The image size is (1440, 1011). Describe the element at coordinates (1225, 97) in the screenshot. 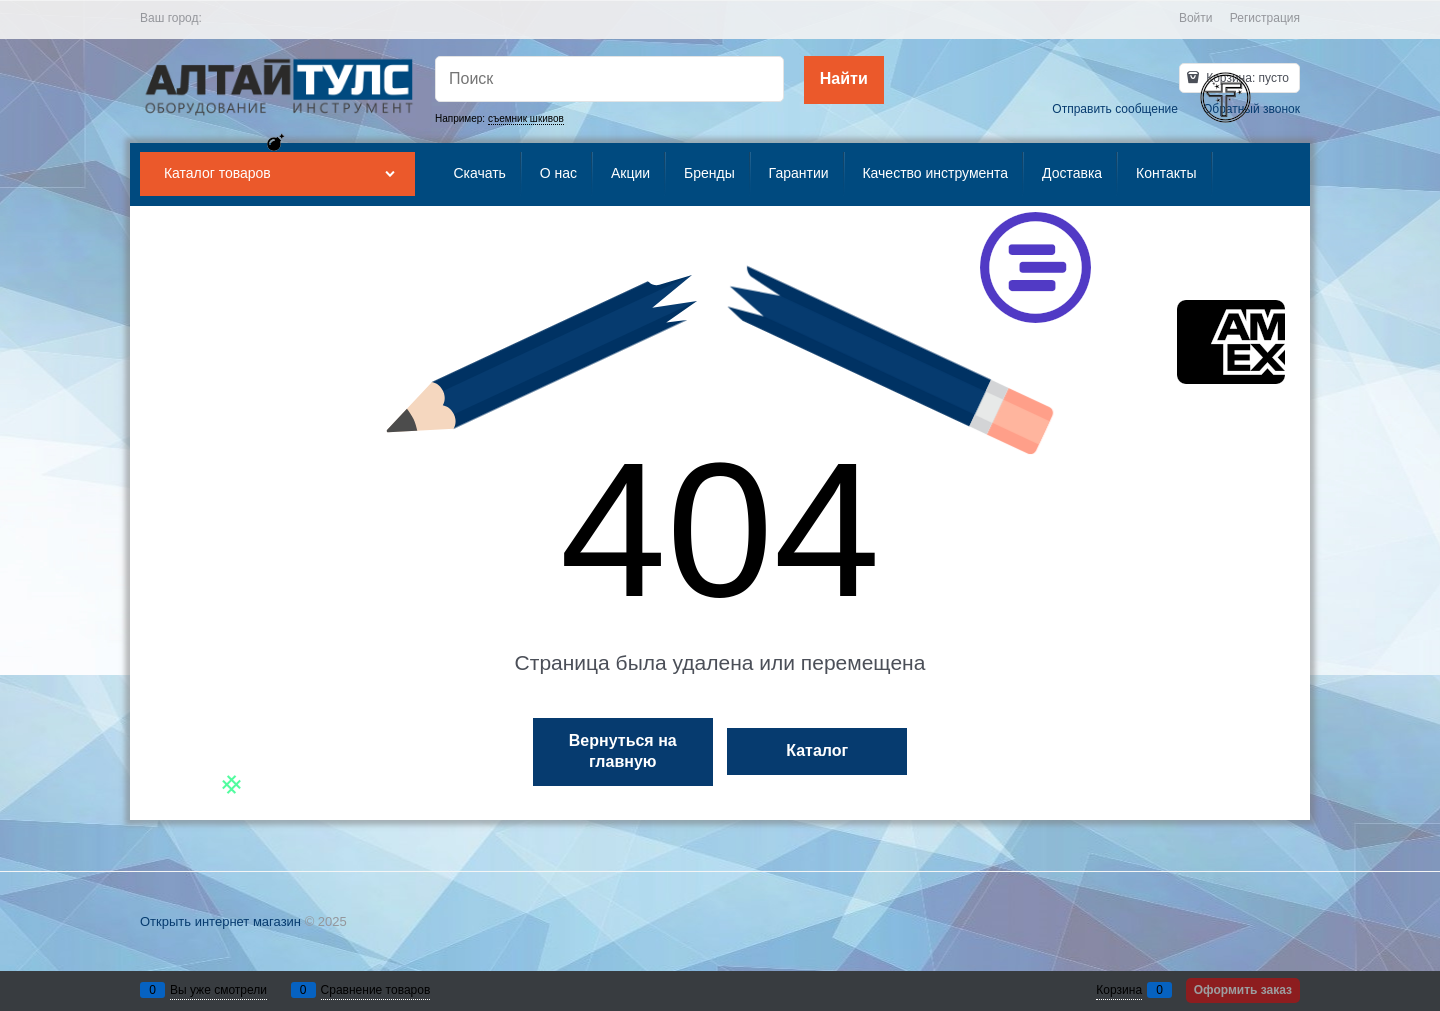

I see `trade federation logo from star wars` at that location.